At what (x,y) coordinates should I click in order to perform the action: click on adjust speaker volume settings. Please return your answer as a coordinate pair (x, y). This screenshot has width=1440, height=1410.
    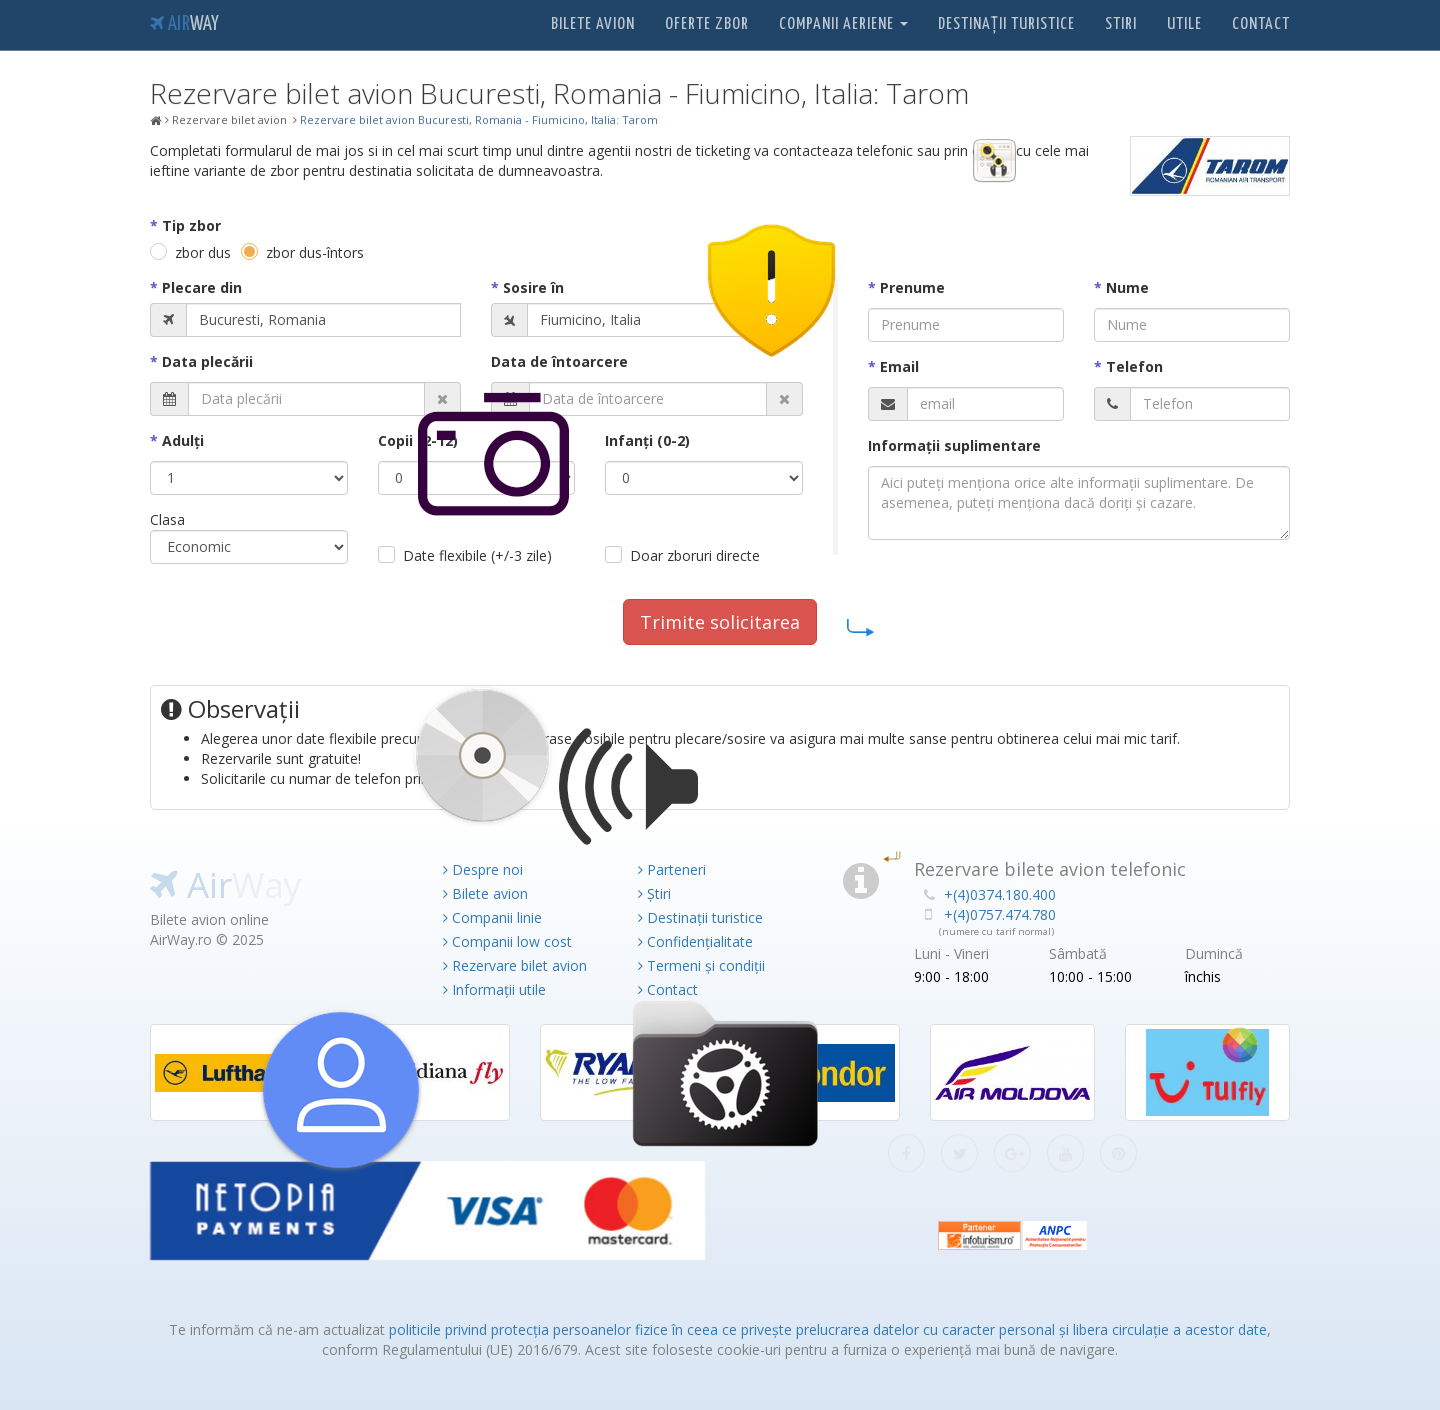
    Looking at the image, I should click on (628, 786).